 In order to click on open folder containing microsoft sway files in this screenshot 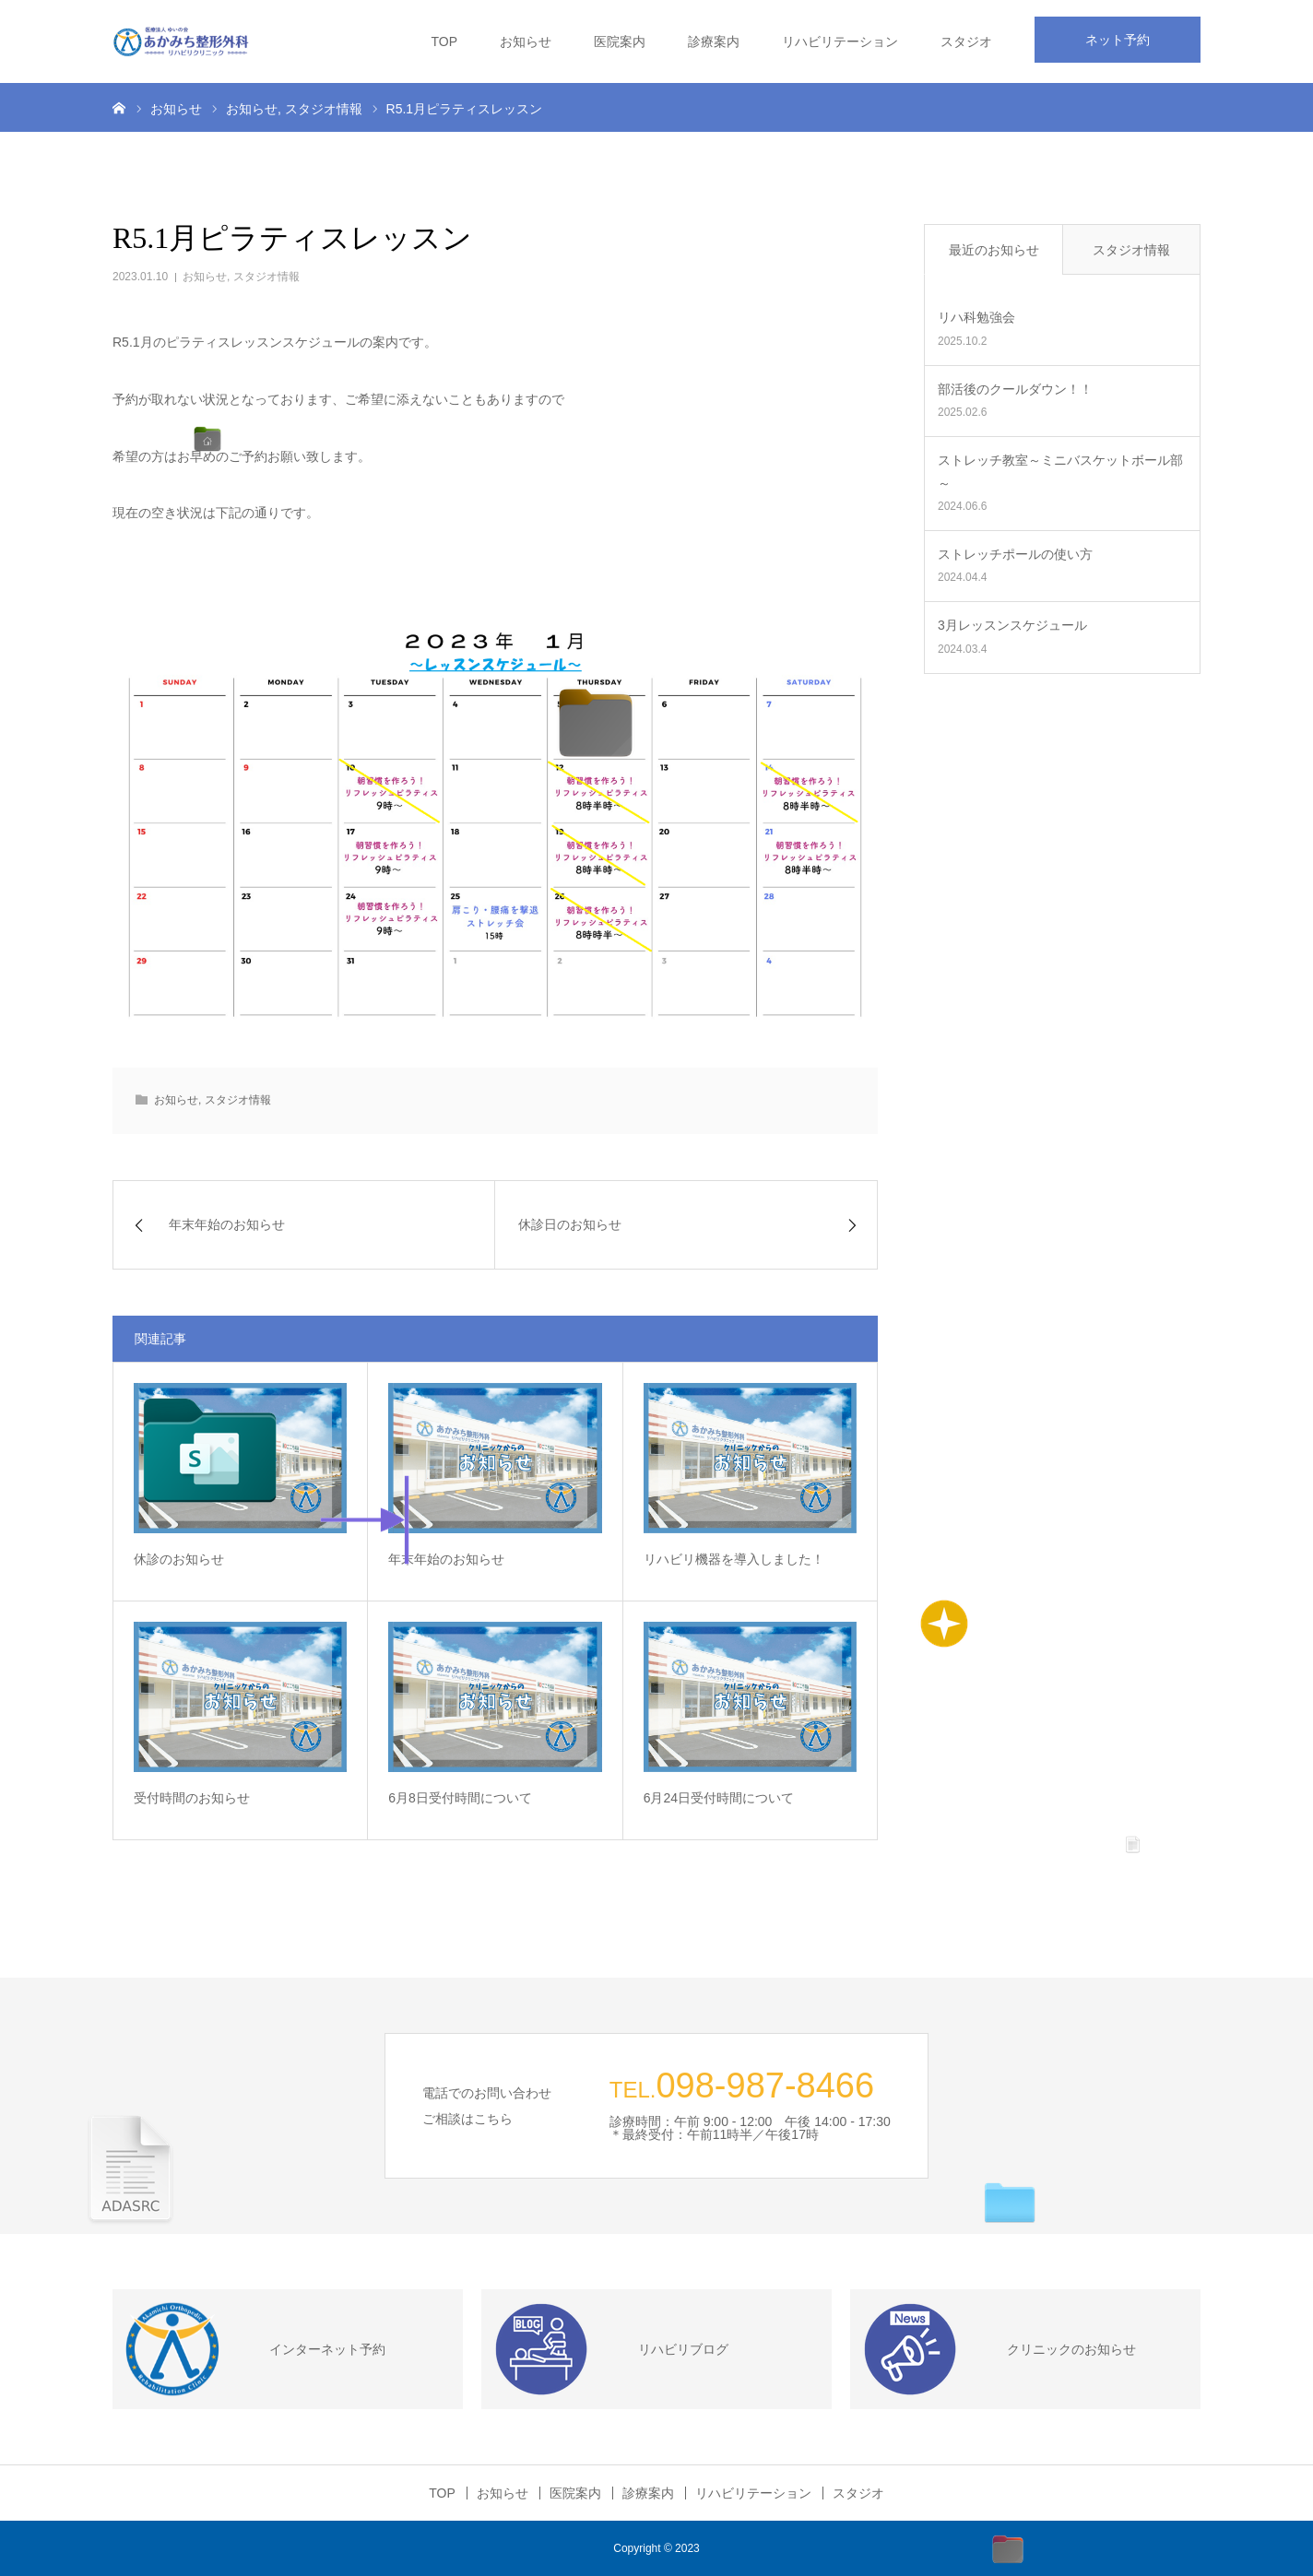, I will do `click(209, 1454)`.